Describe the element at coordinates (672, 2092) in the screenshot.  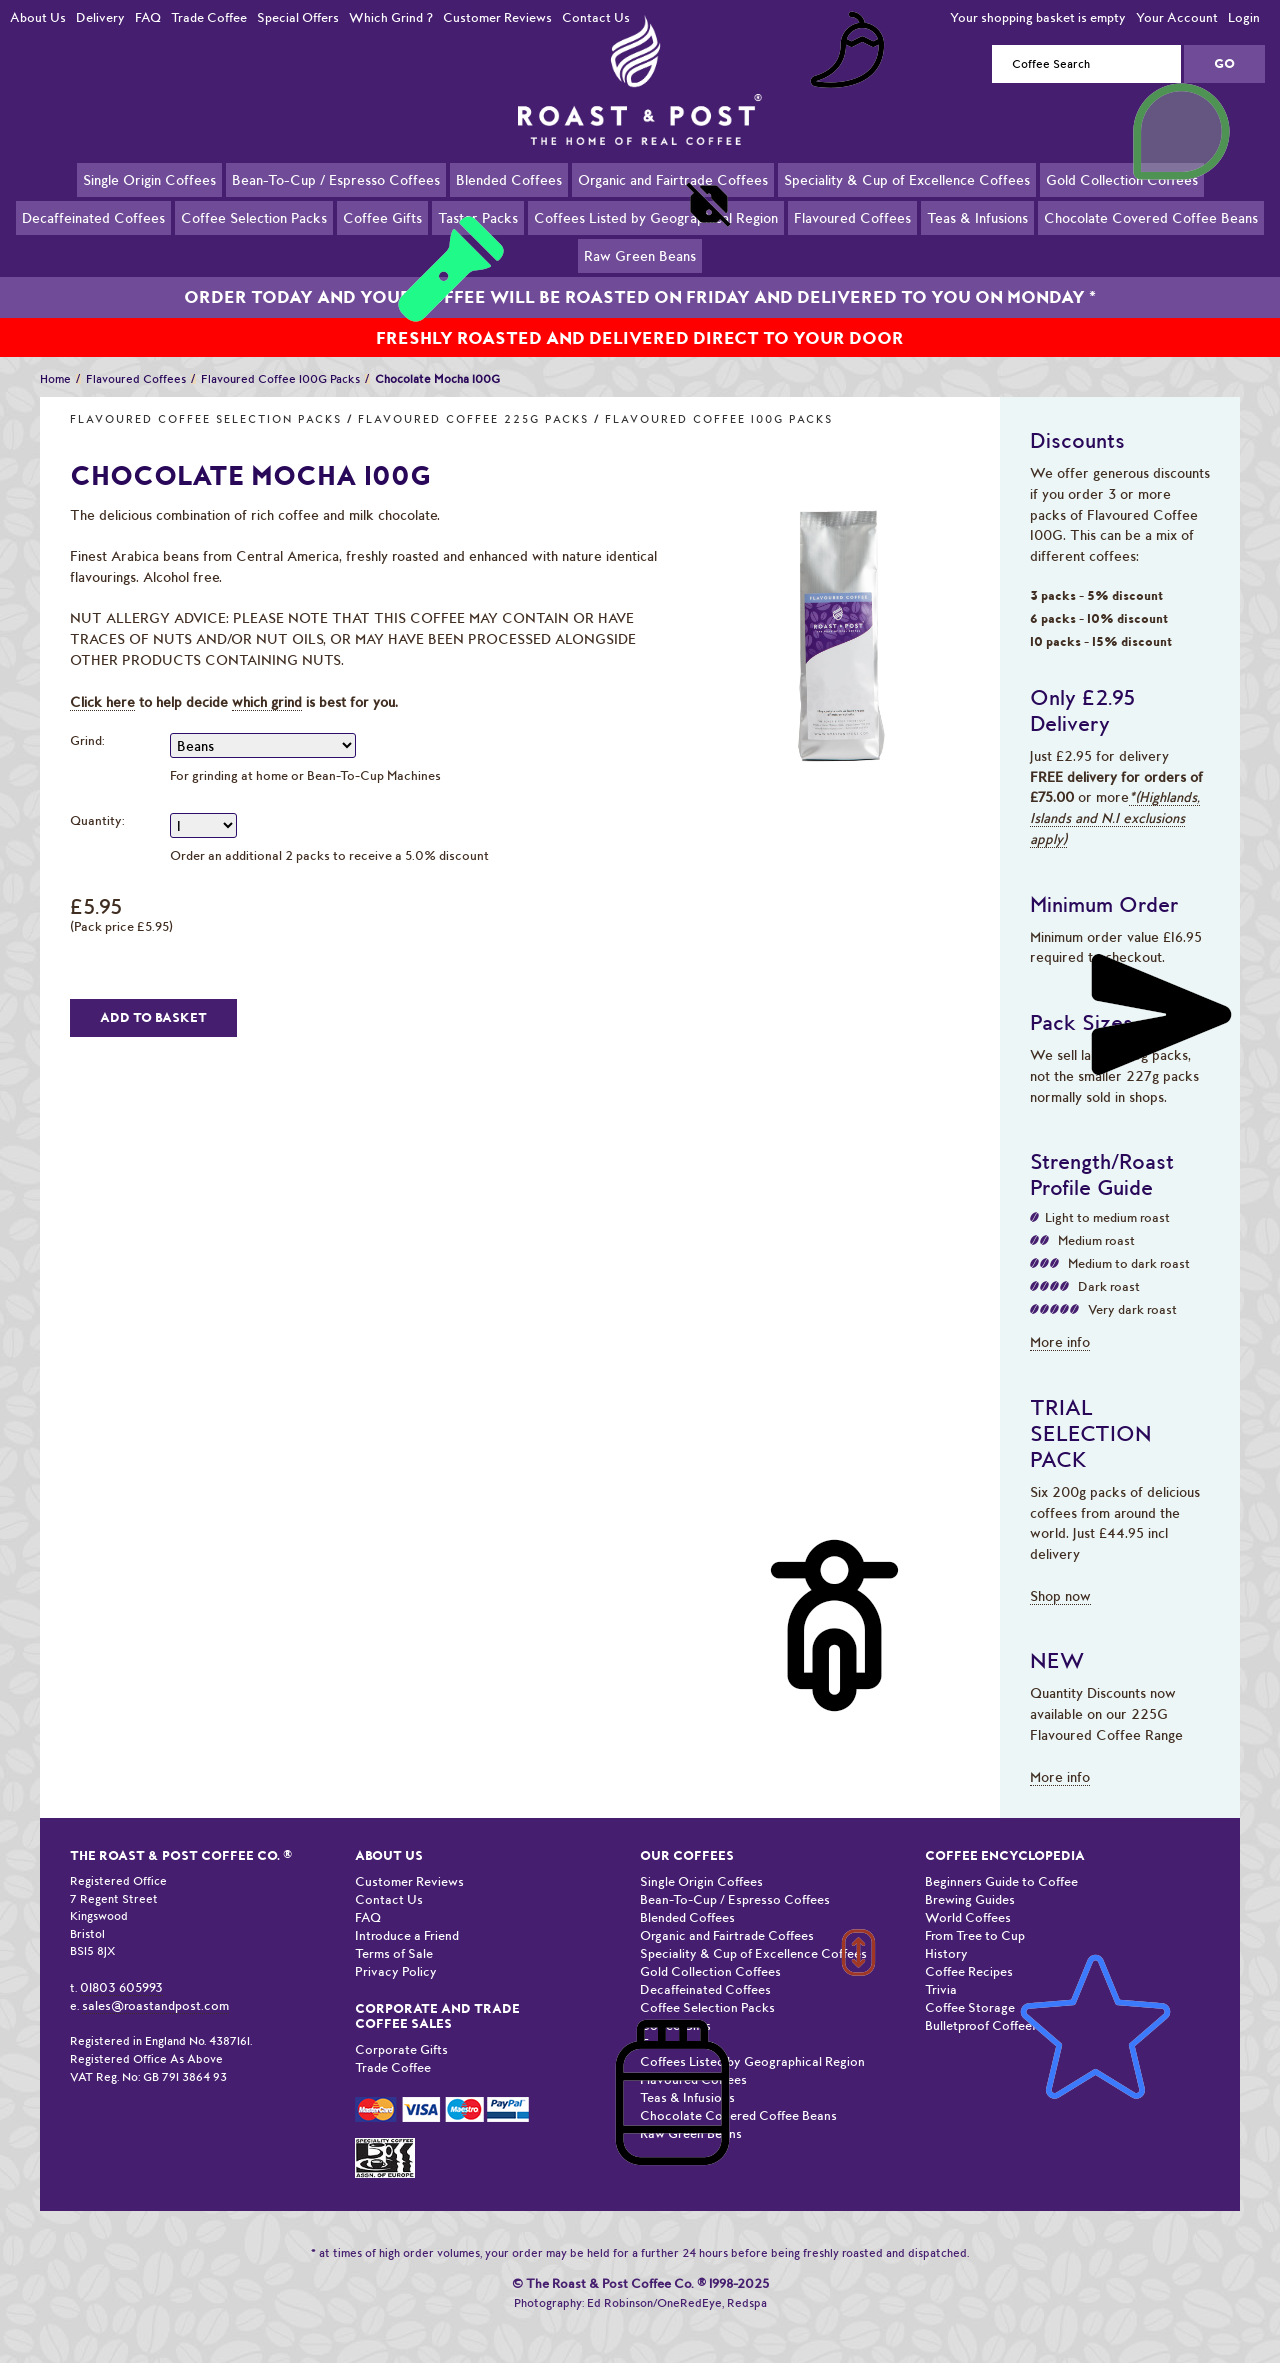
I see `view or manage labeled containers` at that location.